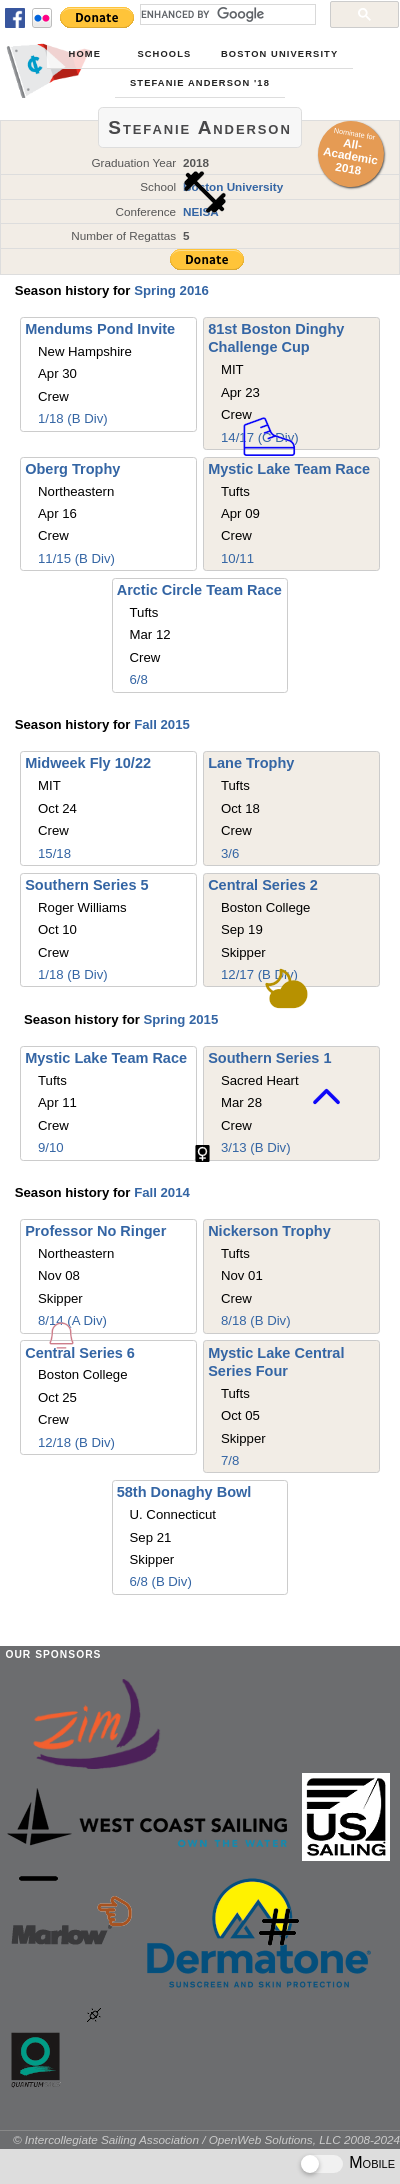 The height and width of the screenshot is (2184, 400). What do you see at coordinates (205, 192) in the screenshot?
I see `access fitness or workout features` at bounding box center [205, 192].